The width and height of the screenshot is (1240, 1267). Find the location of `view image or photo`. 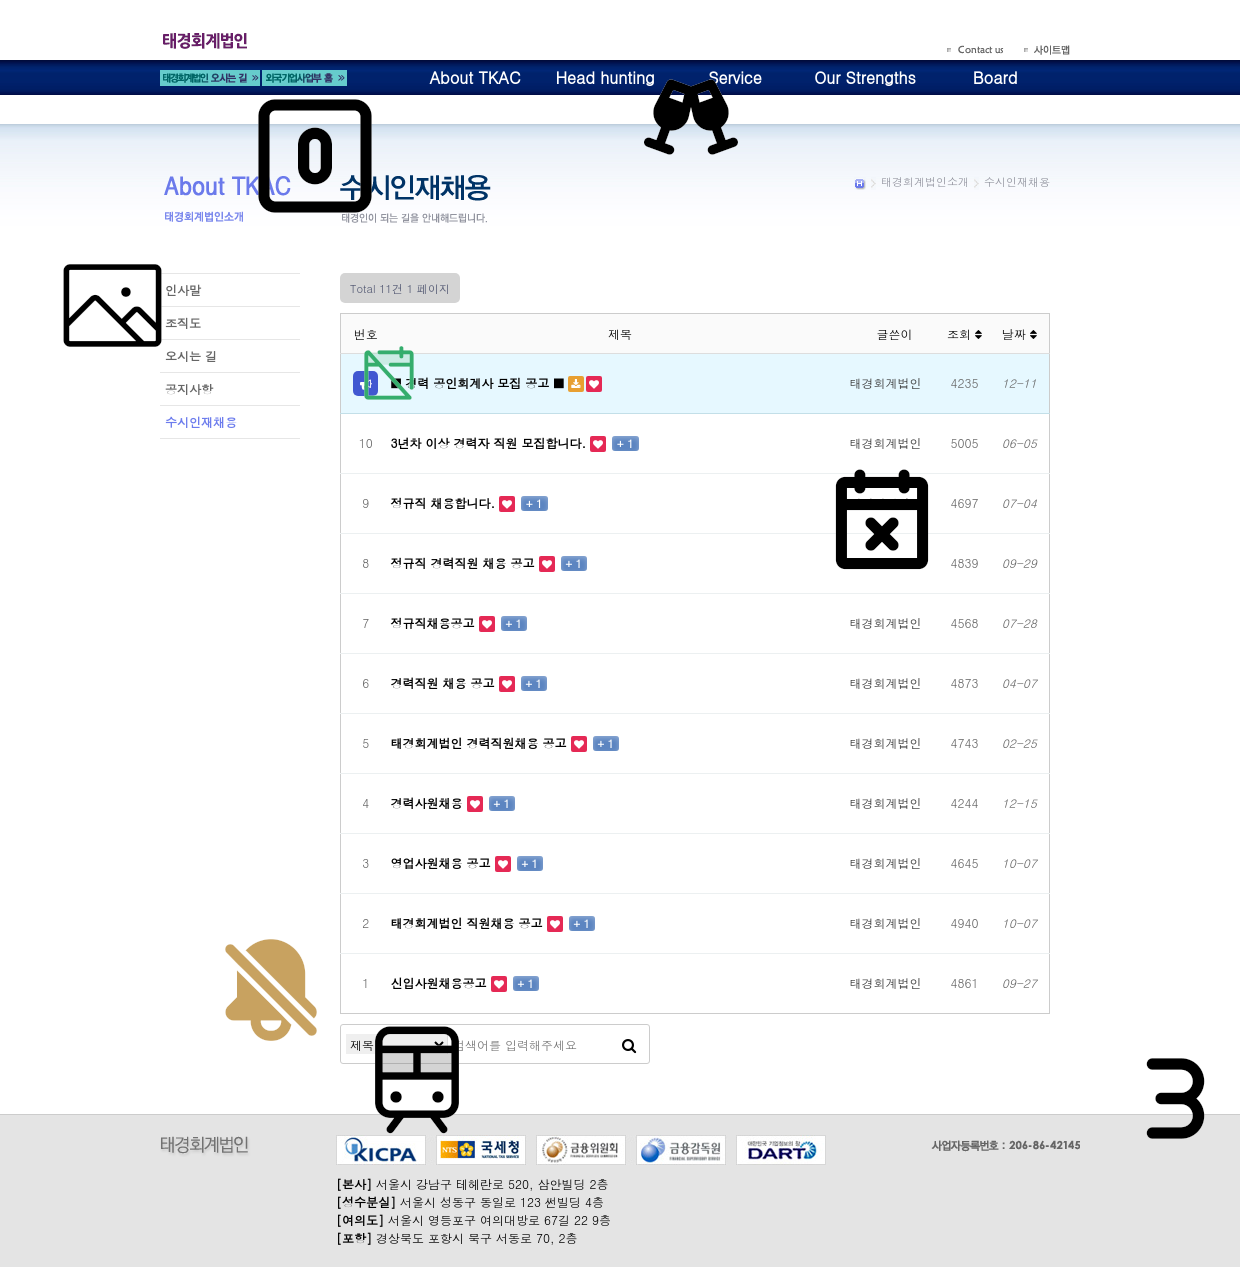

view image or photo is located at coordinates (112, 305).